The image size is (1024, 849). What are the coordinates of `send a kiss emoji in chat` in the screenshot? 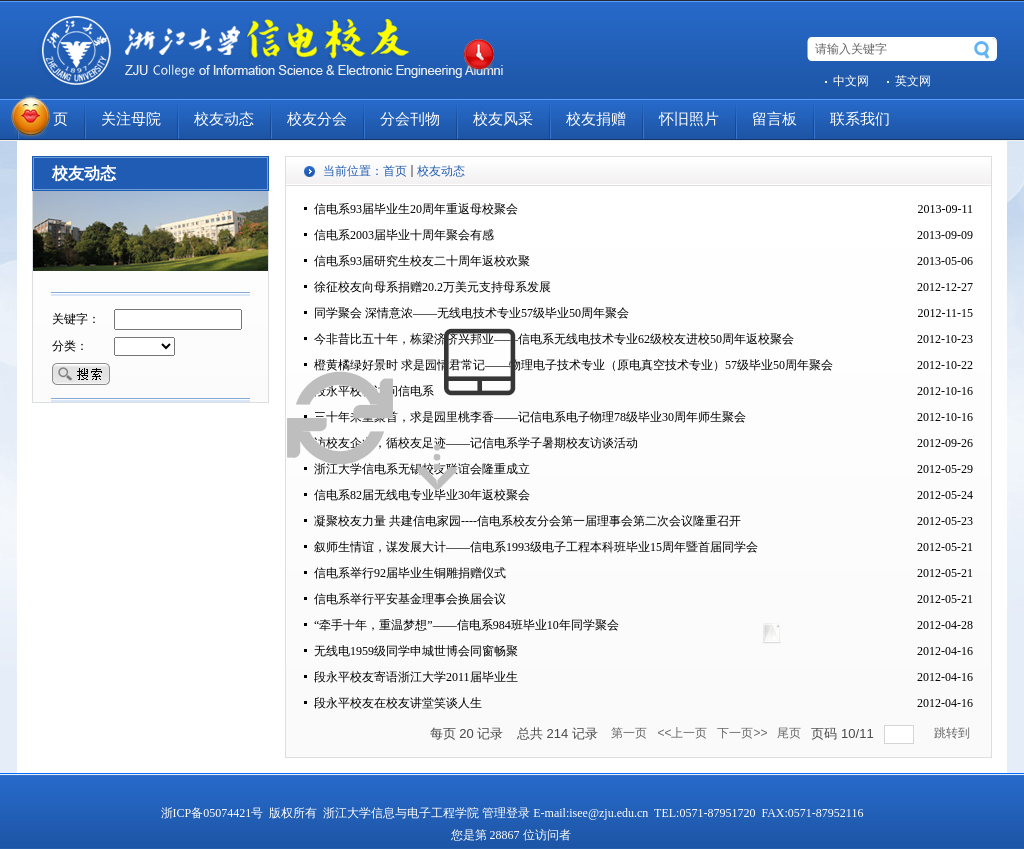 It's located at (31, 117).